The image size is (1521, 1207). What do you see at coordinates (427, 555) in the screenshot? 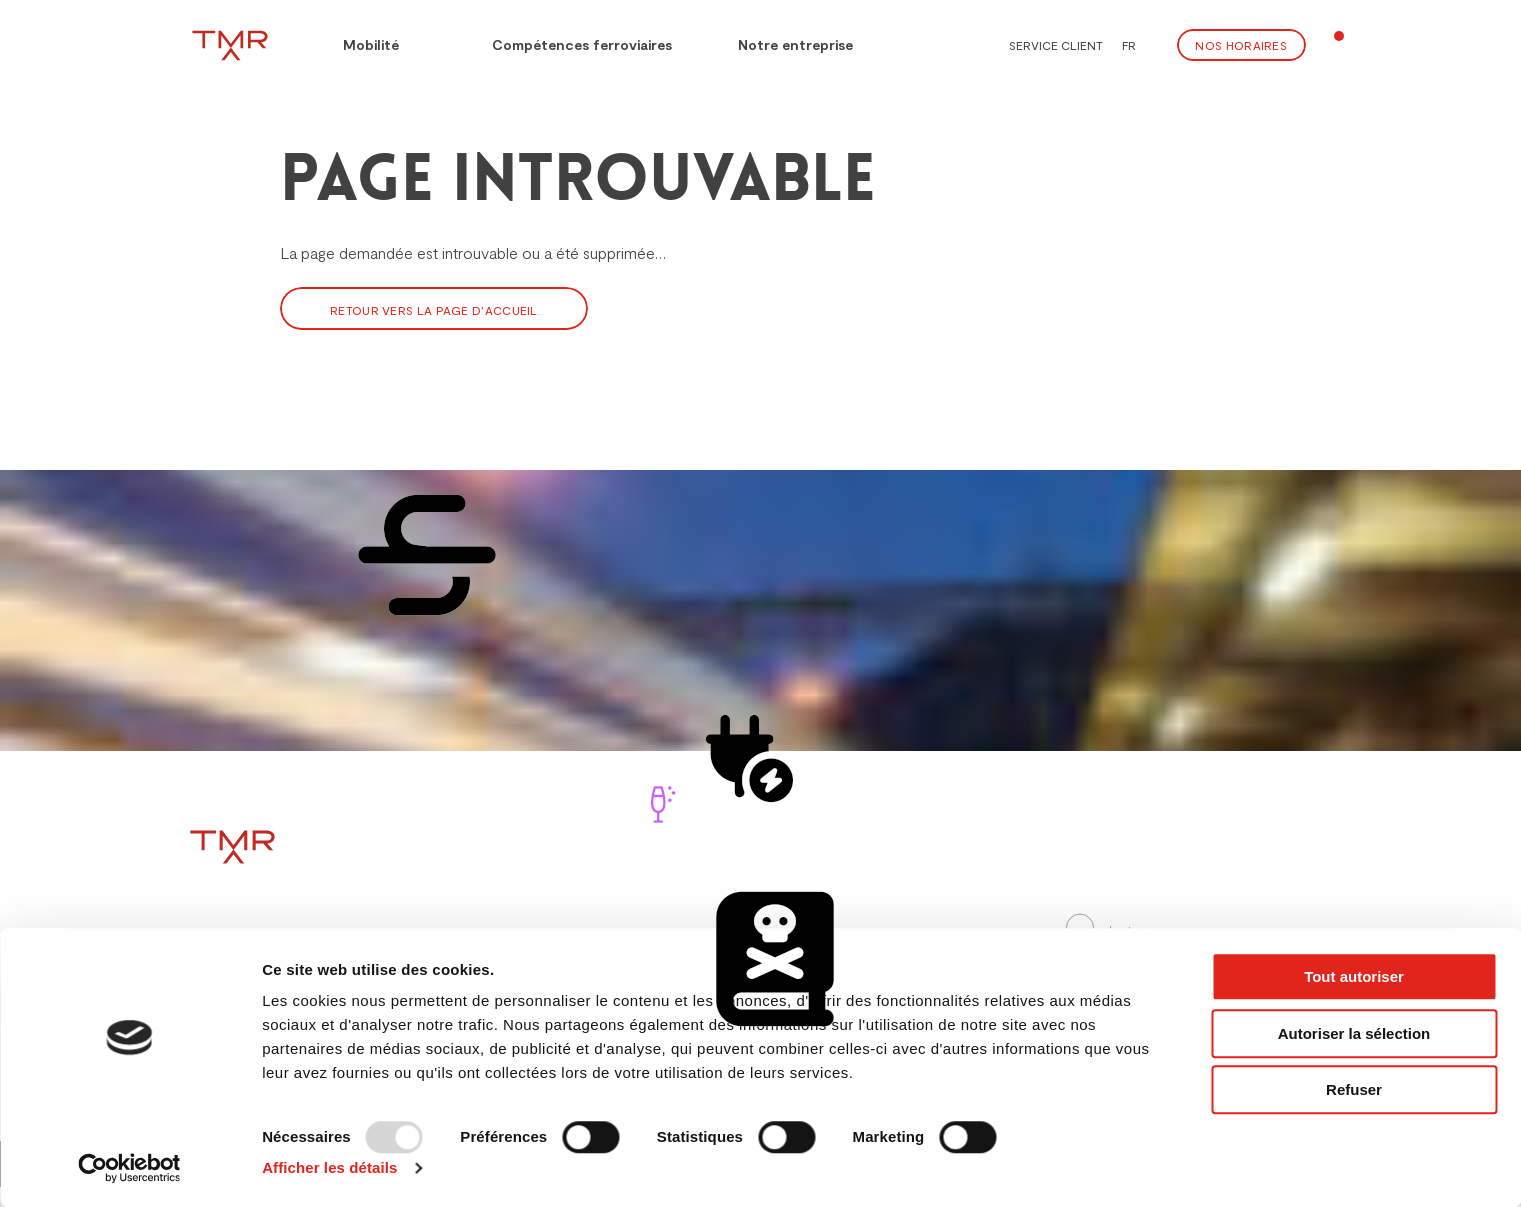
I see `apply strikethrough formatting to selected text` at bounding box center [427, 555].